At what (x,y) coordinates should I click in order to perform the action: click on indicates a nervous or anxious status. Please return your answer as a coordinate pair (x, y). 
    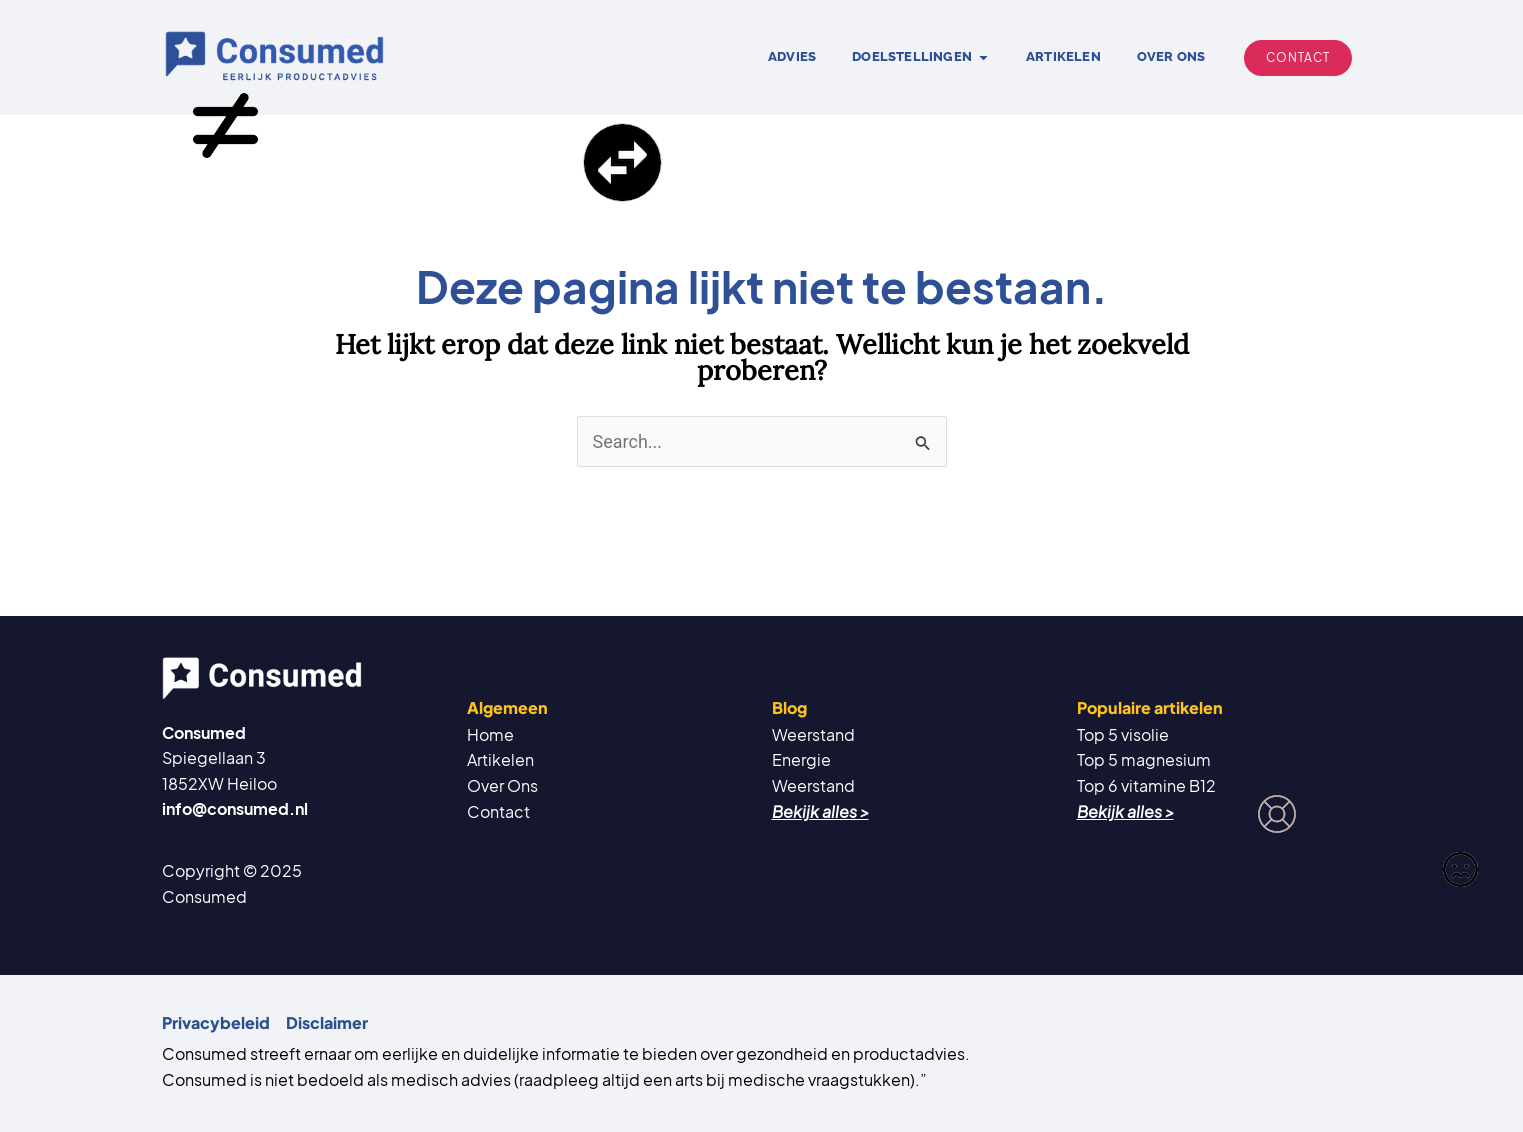
    Looking at the image, I should click on (1460, 869).